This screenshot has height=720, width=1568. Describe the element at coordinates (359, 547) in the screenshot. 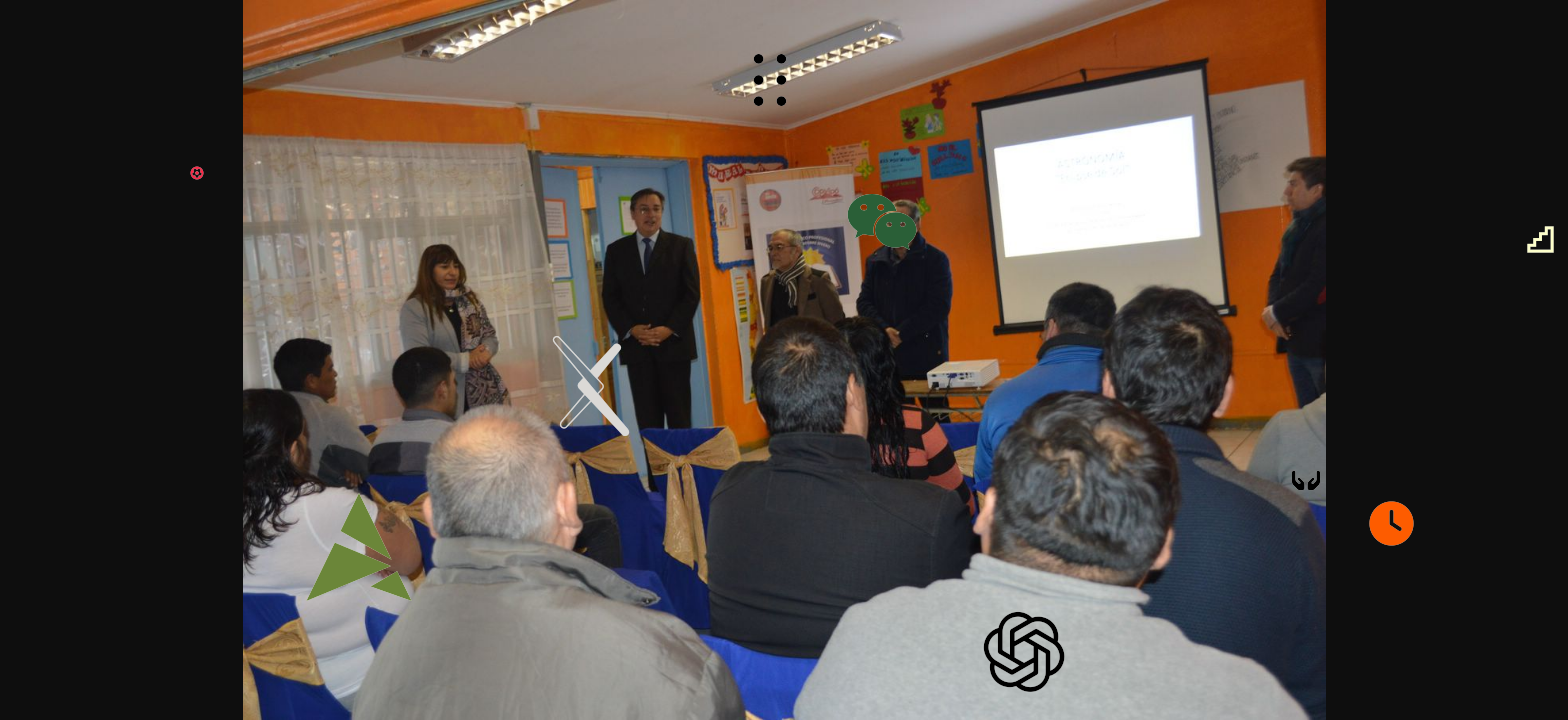

I see `artix linux logo` at that location.